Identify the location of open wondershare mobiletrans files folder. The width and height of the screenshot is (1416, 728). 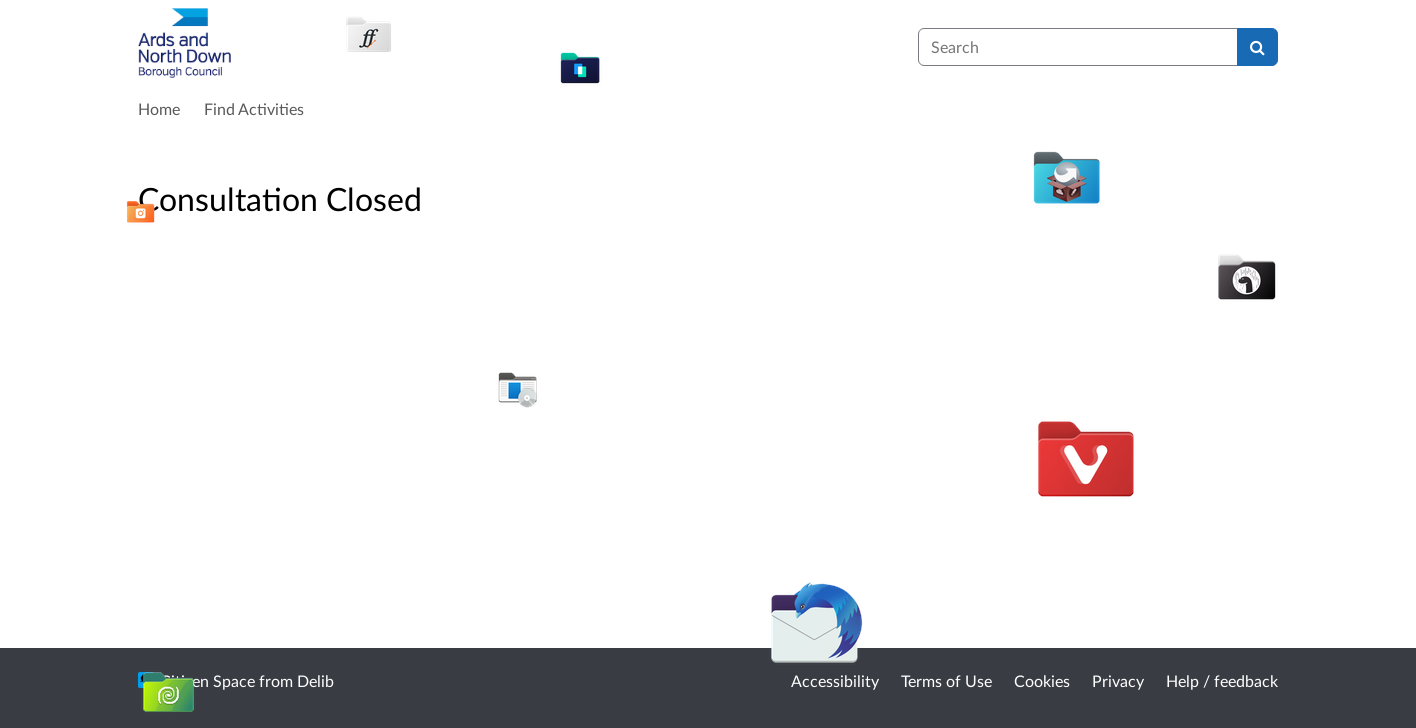
(580, 69).